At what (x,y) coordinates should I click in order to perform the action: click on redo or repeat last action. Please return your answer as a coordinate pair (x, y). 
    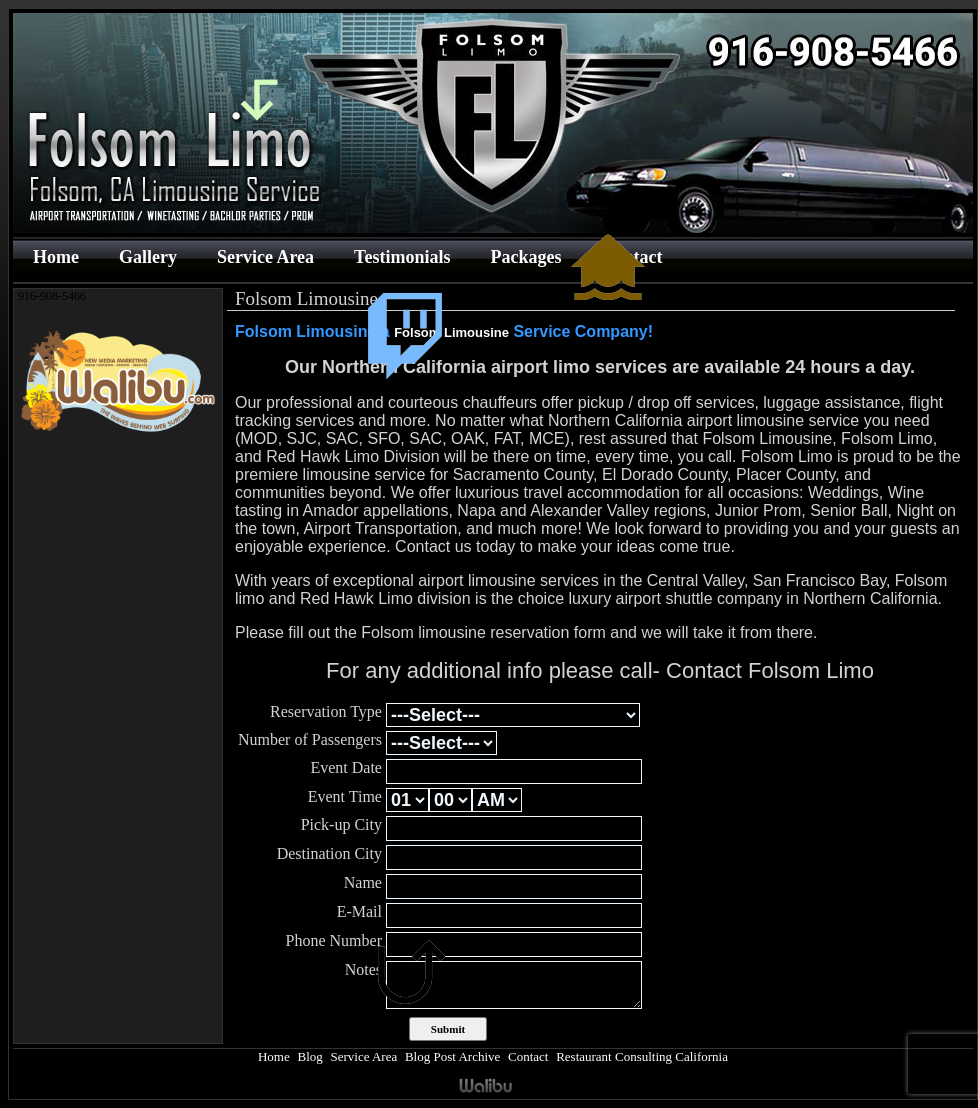
    Looking at the image, I should click on (408, 973).